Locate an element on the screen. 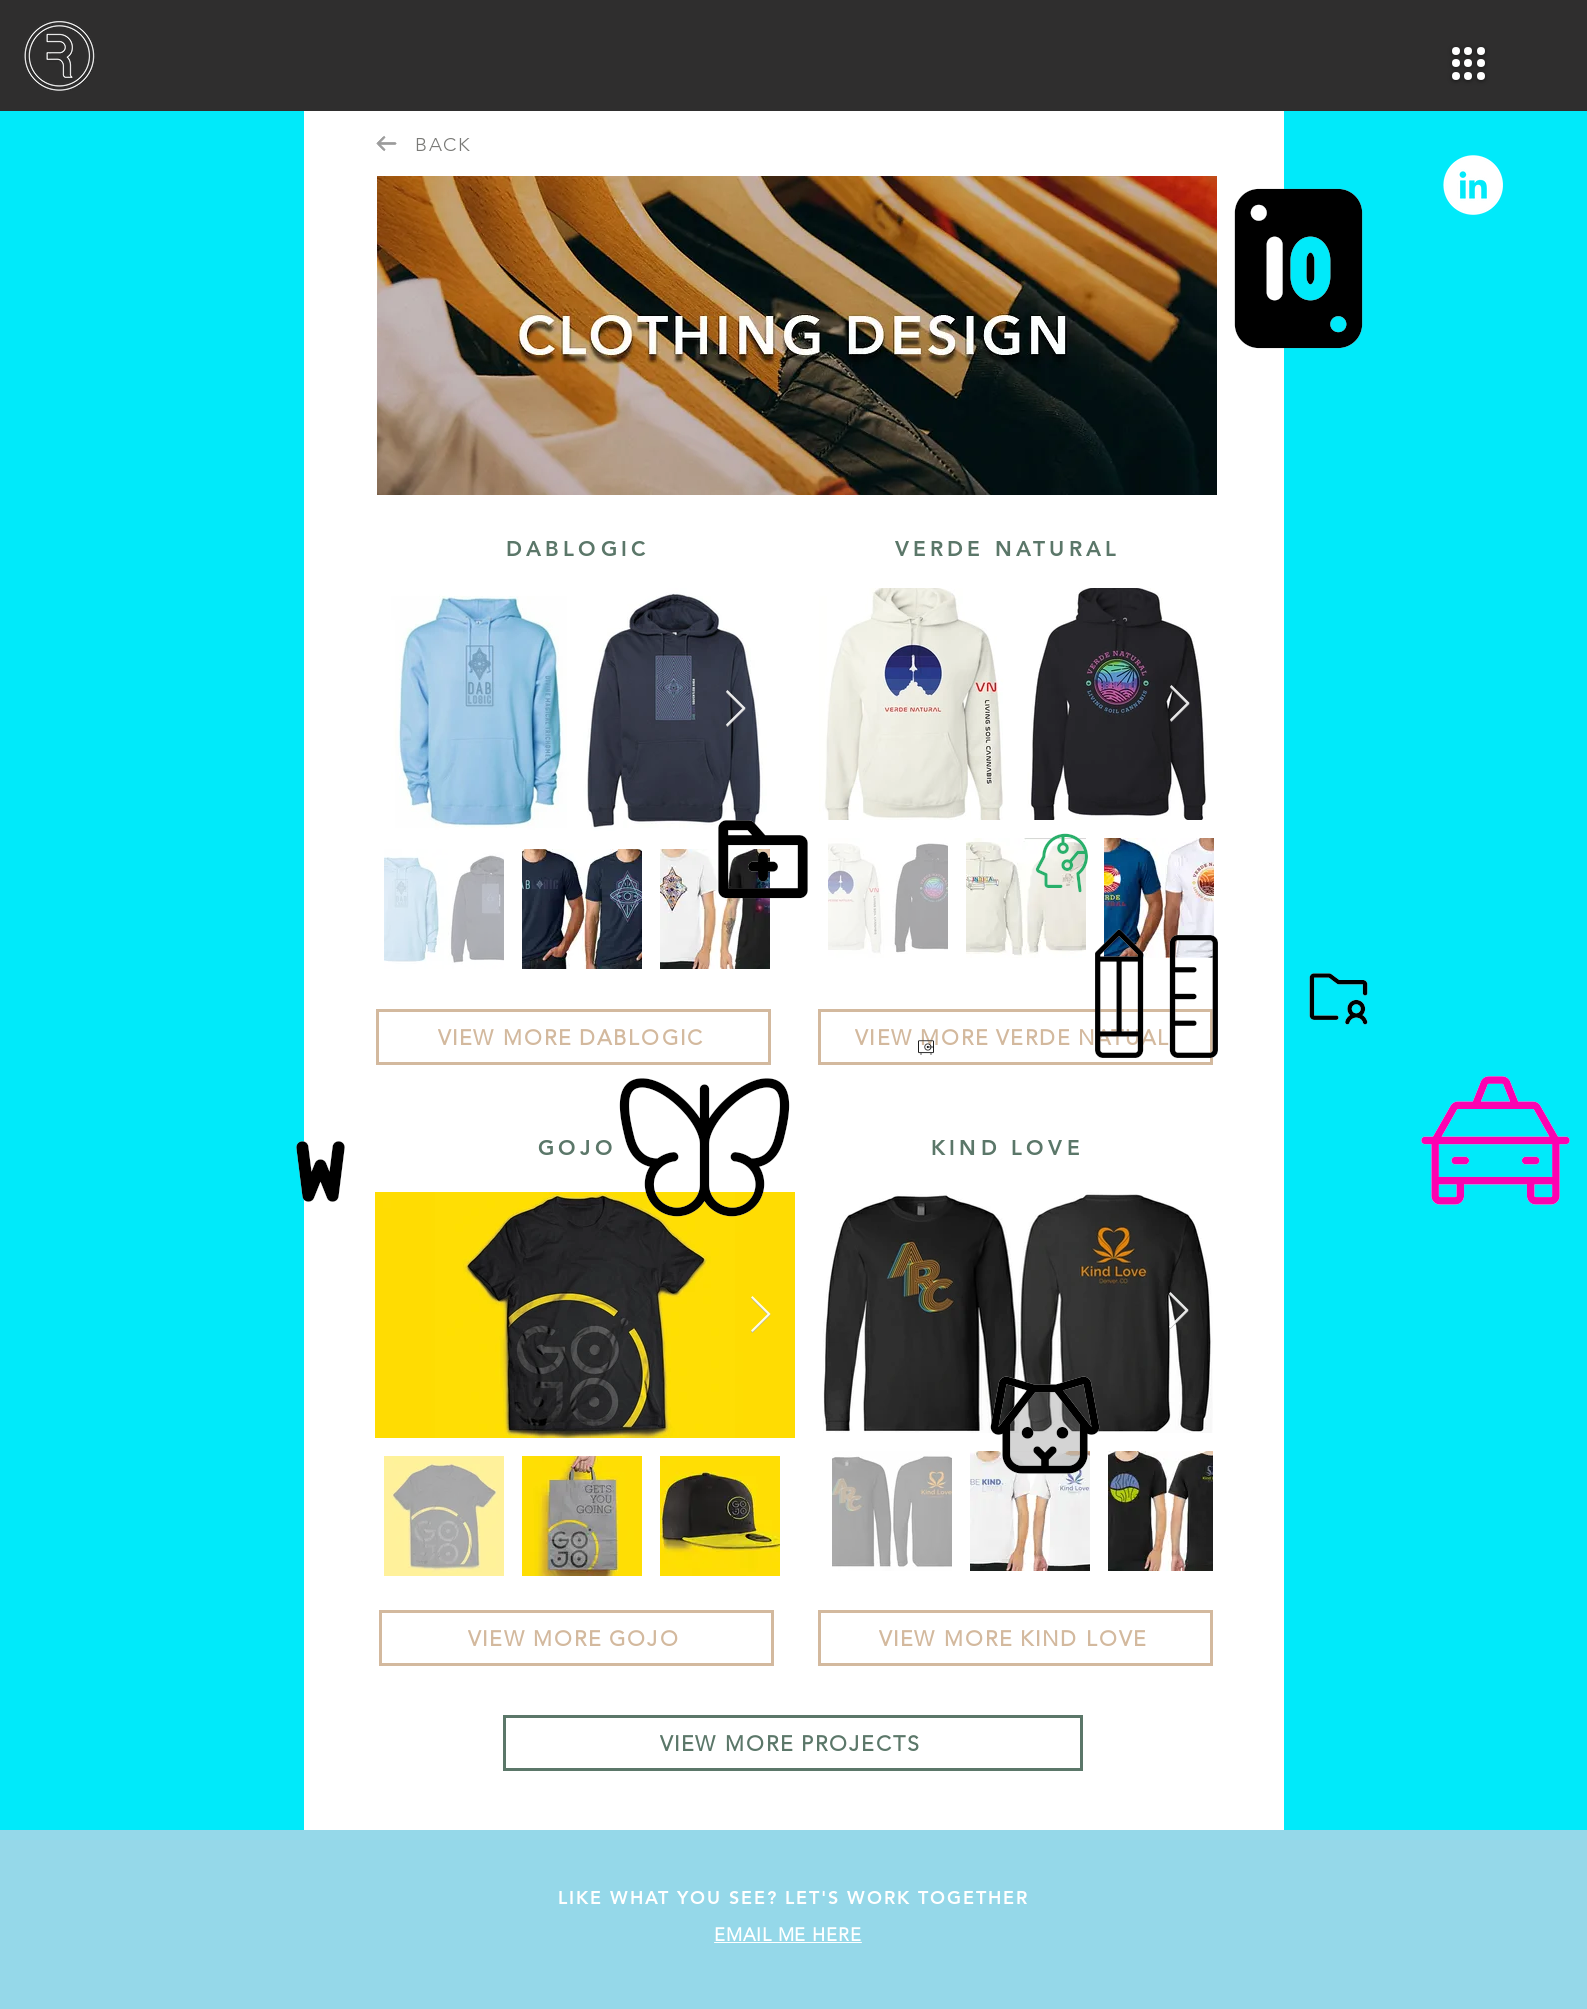  create a new folder is located at coordinates (763, 860).